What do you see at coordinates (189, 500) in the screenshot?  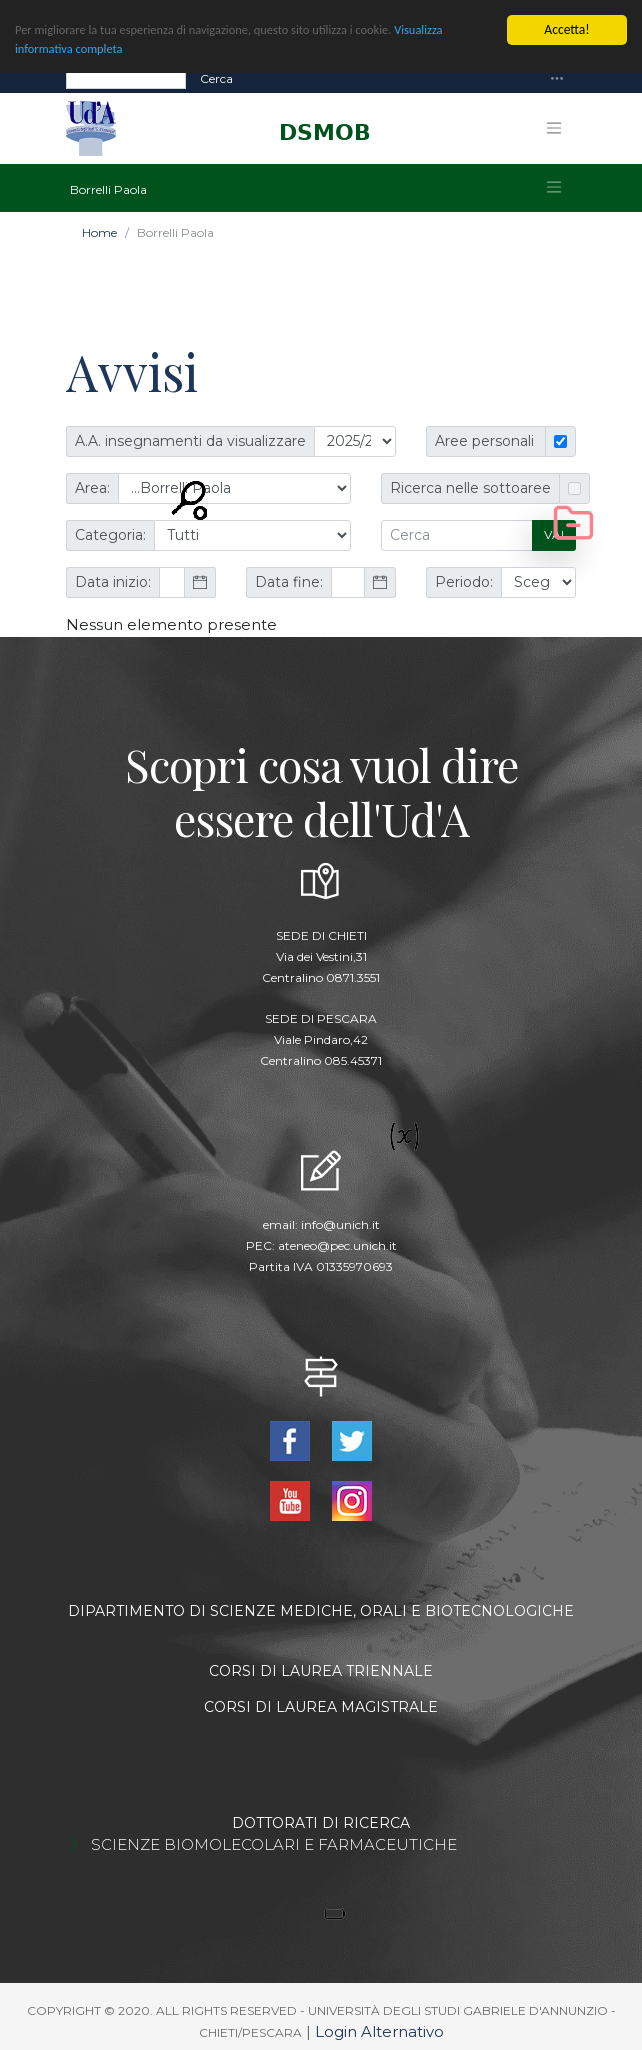 I see `access tennis or racket sports content` at bounding box center [189, 500].